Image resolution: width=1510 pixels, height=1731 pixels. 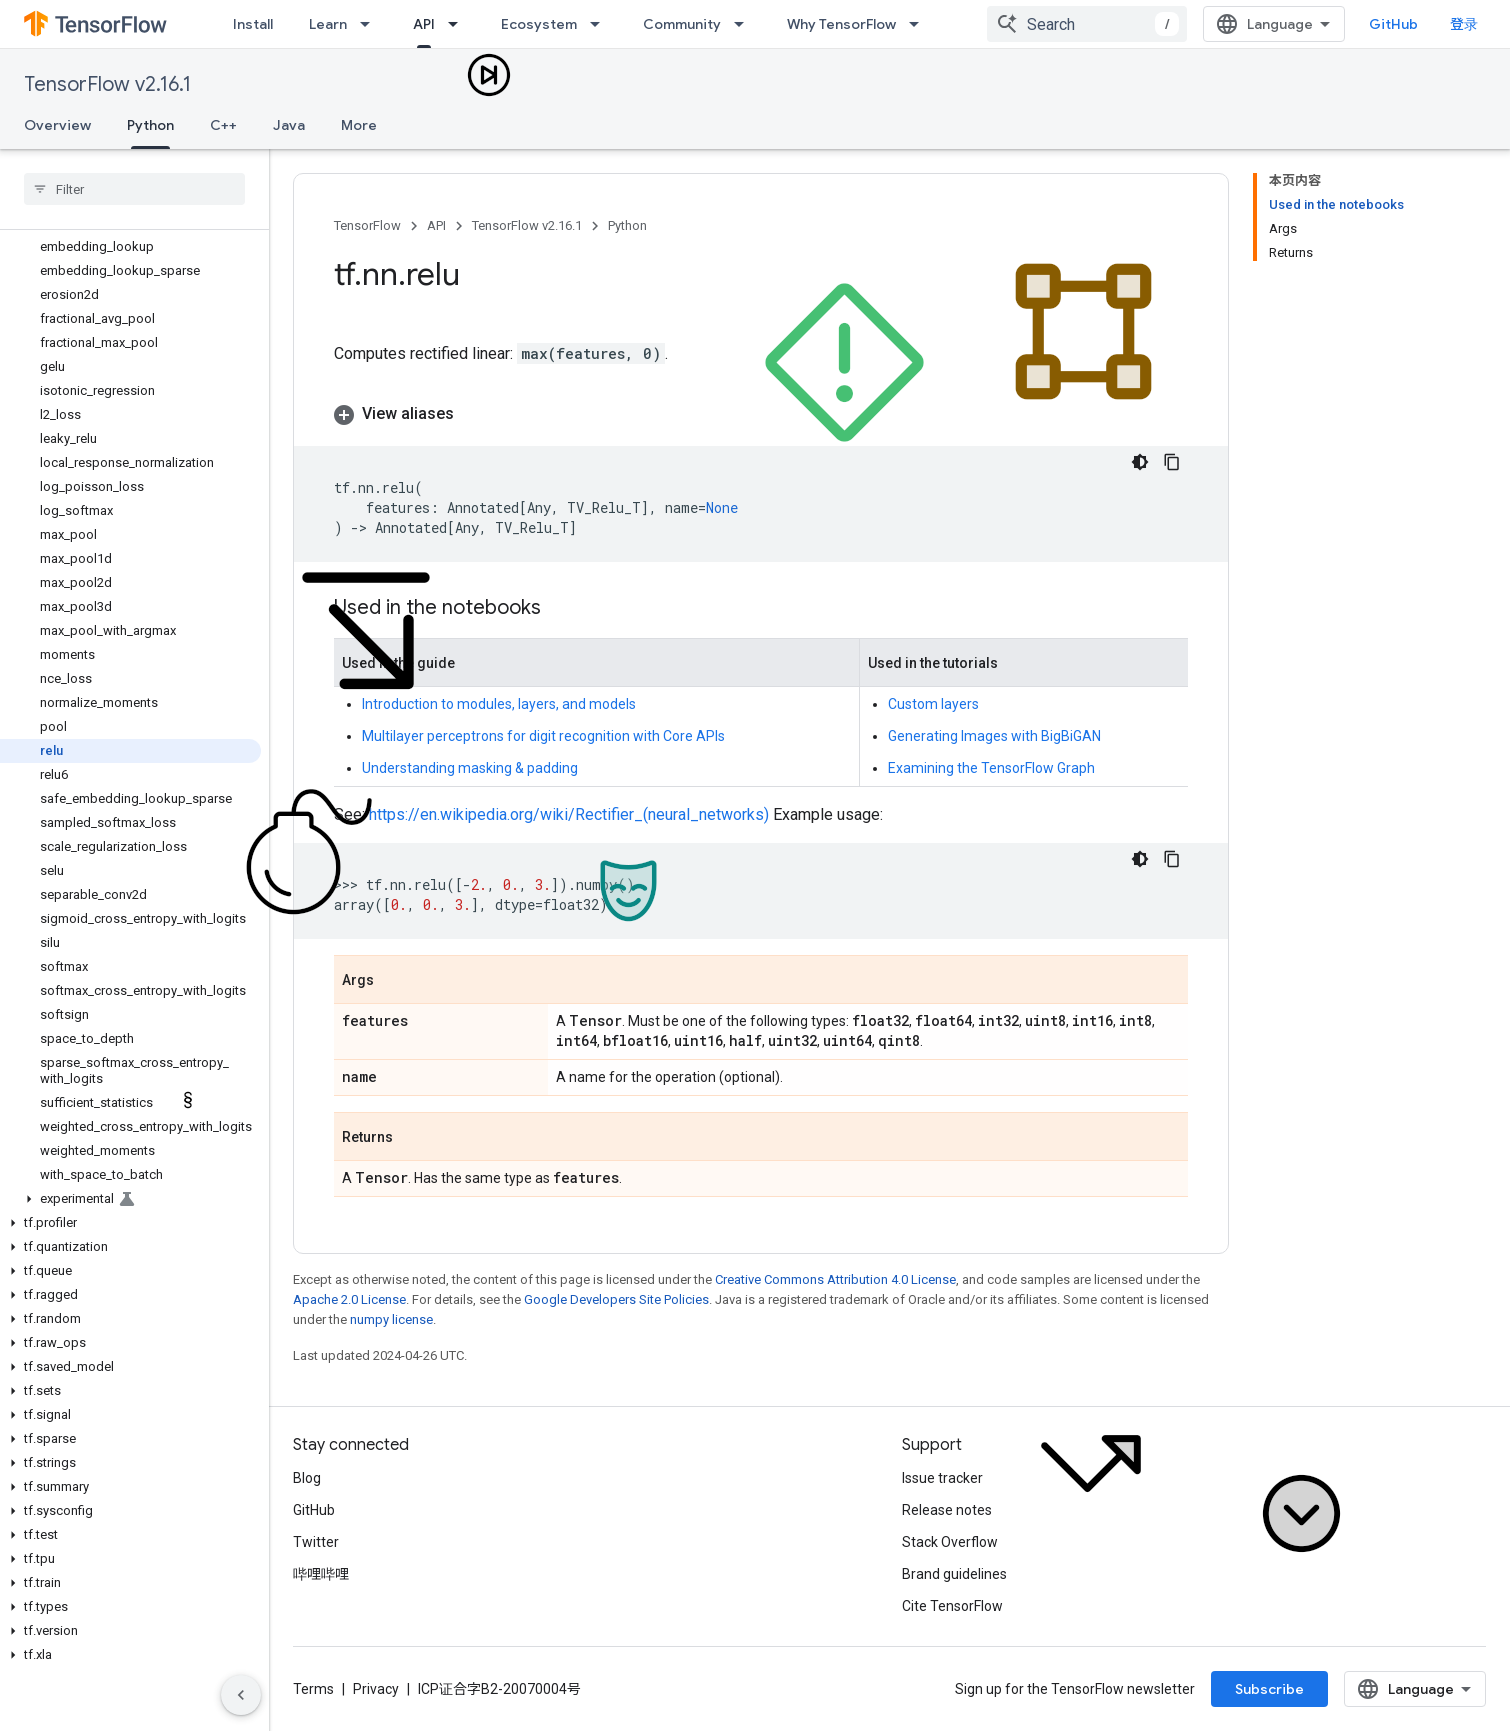 I want to click on move item to bottom-right corner, so click(x=366, y=636).